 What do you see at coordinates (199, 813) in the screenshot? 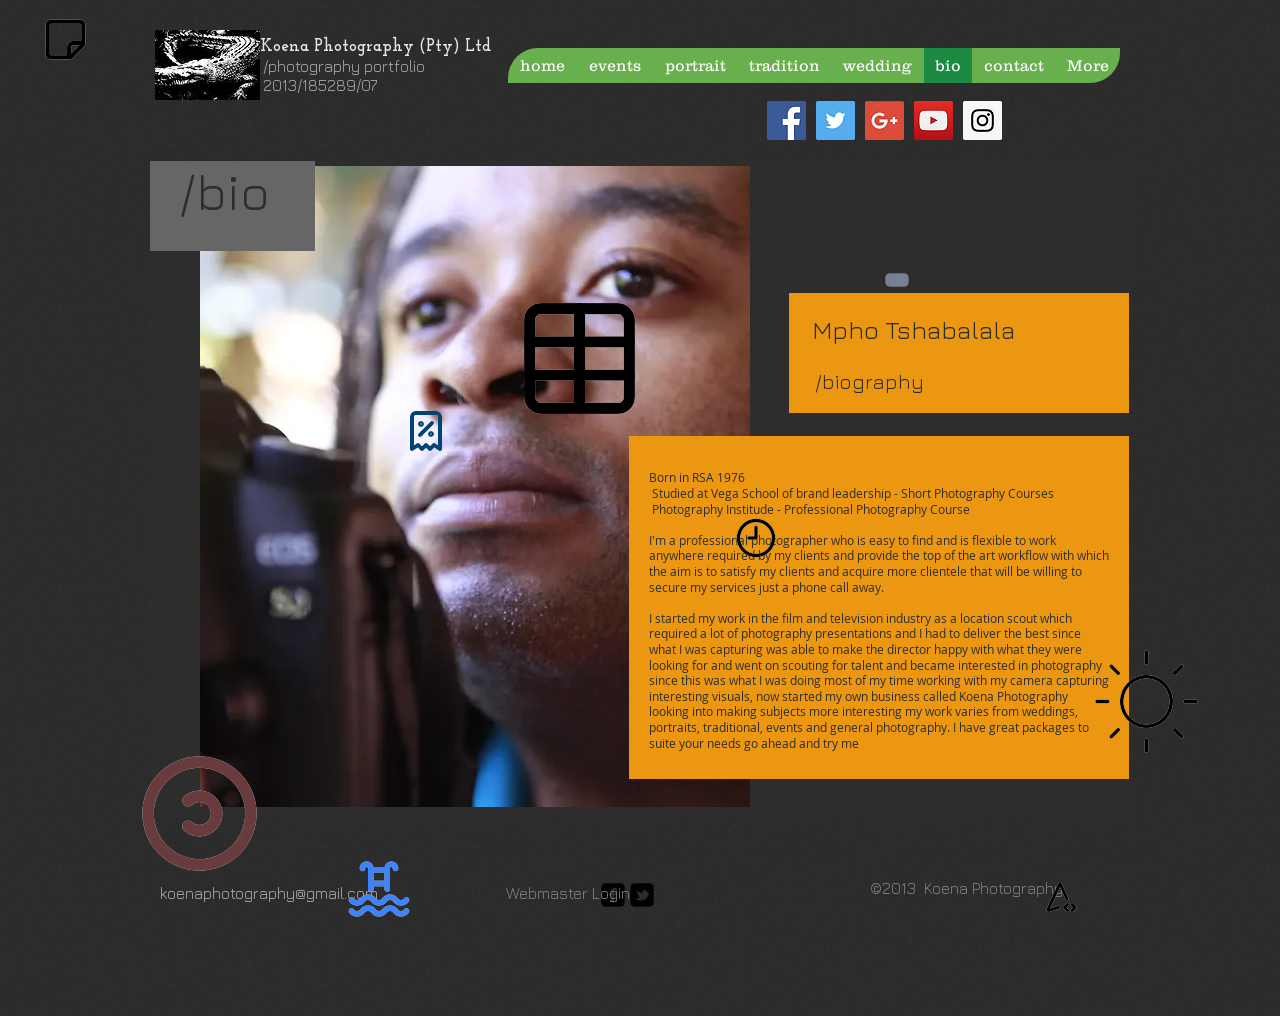
I see `indicates copyleft licensing for content or software` at bounding box center [199, 813].